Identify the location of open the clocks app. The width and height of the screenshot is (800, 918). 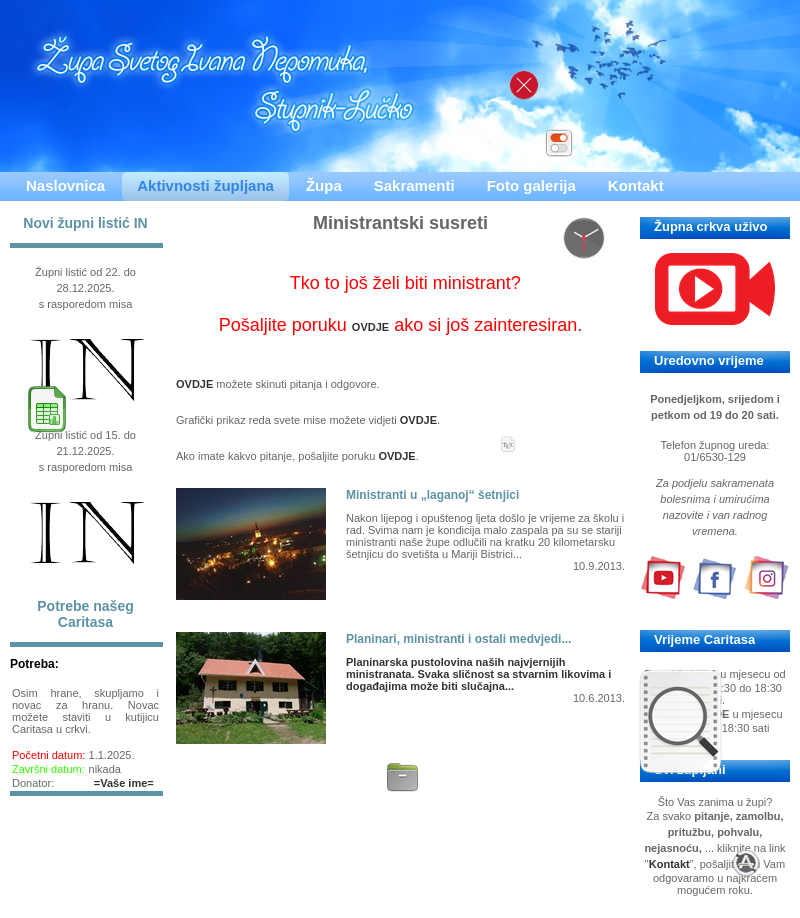
(584, 238).